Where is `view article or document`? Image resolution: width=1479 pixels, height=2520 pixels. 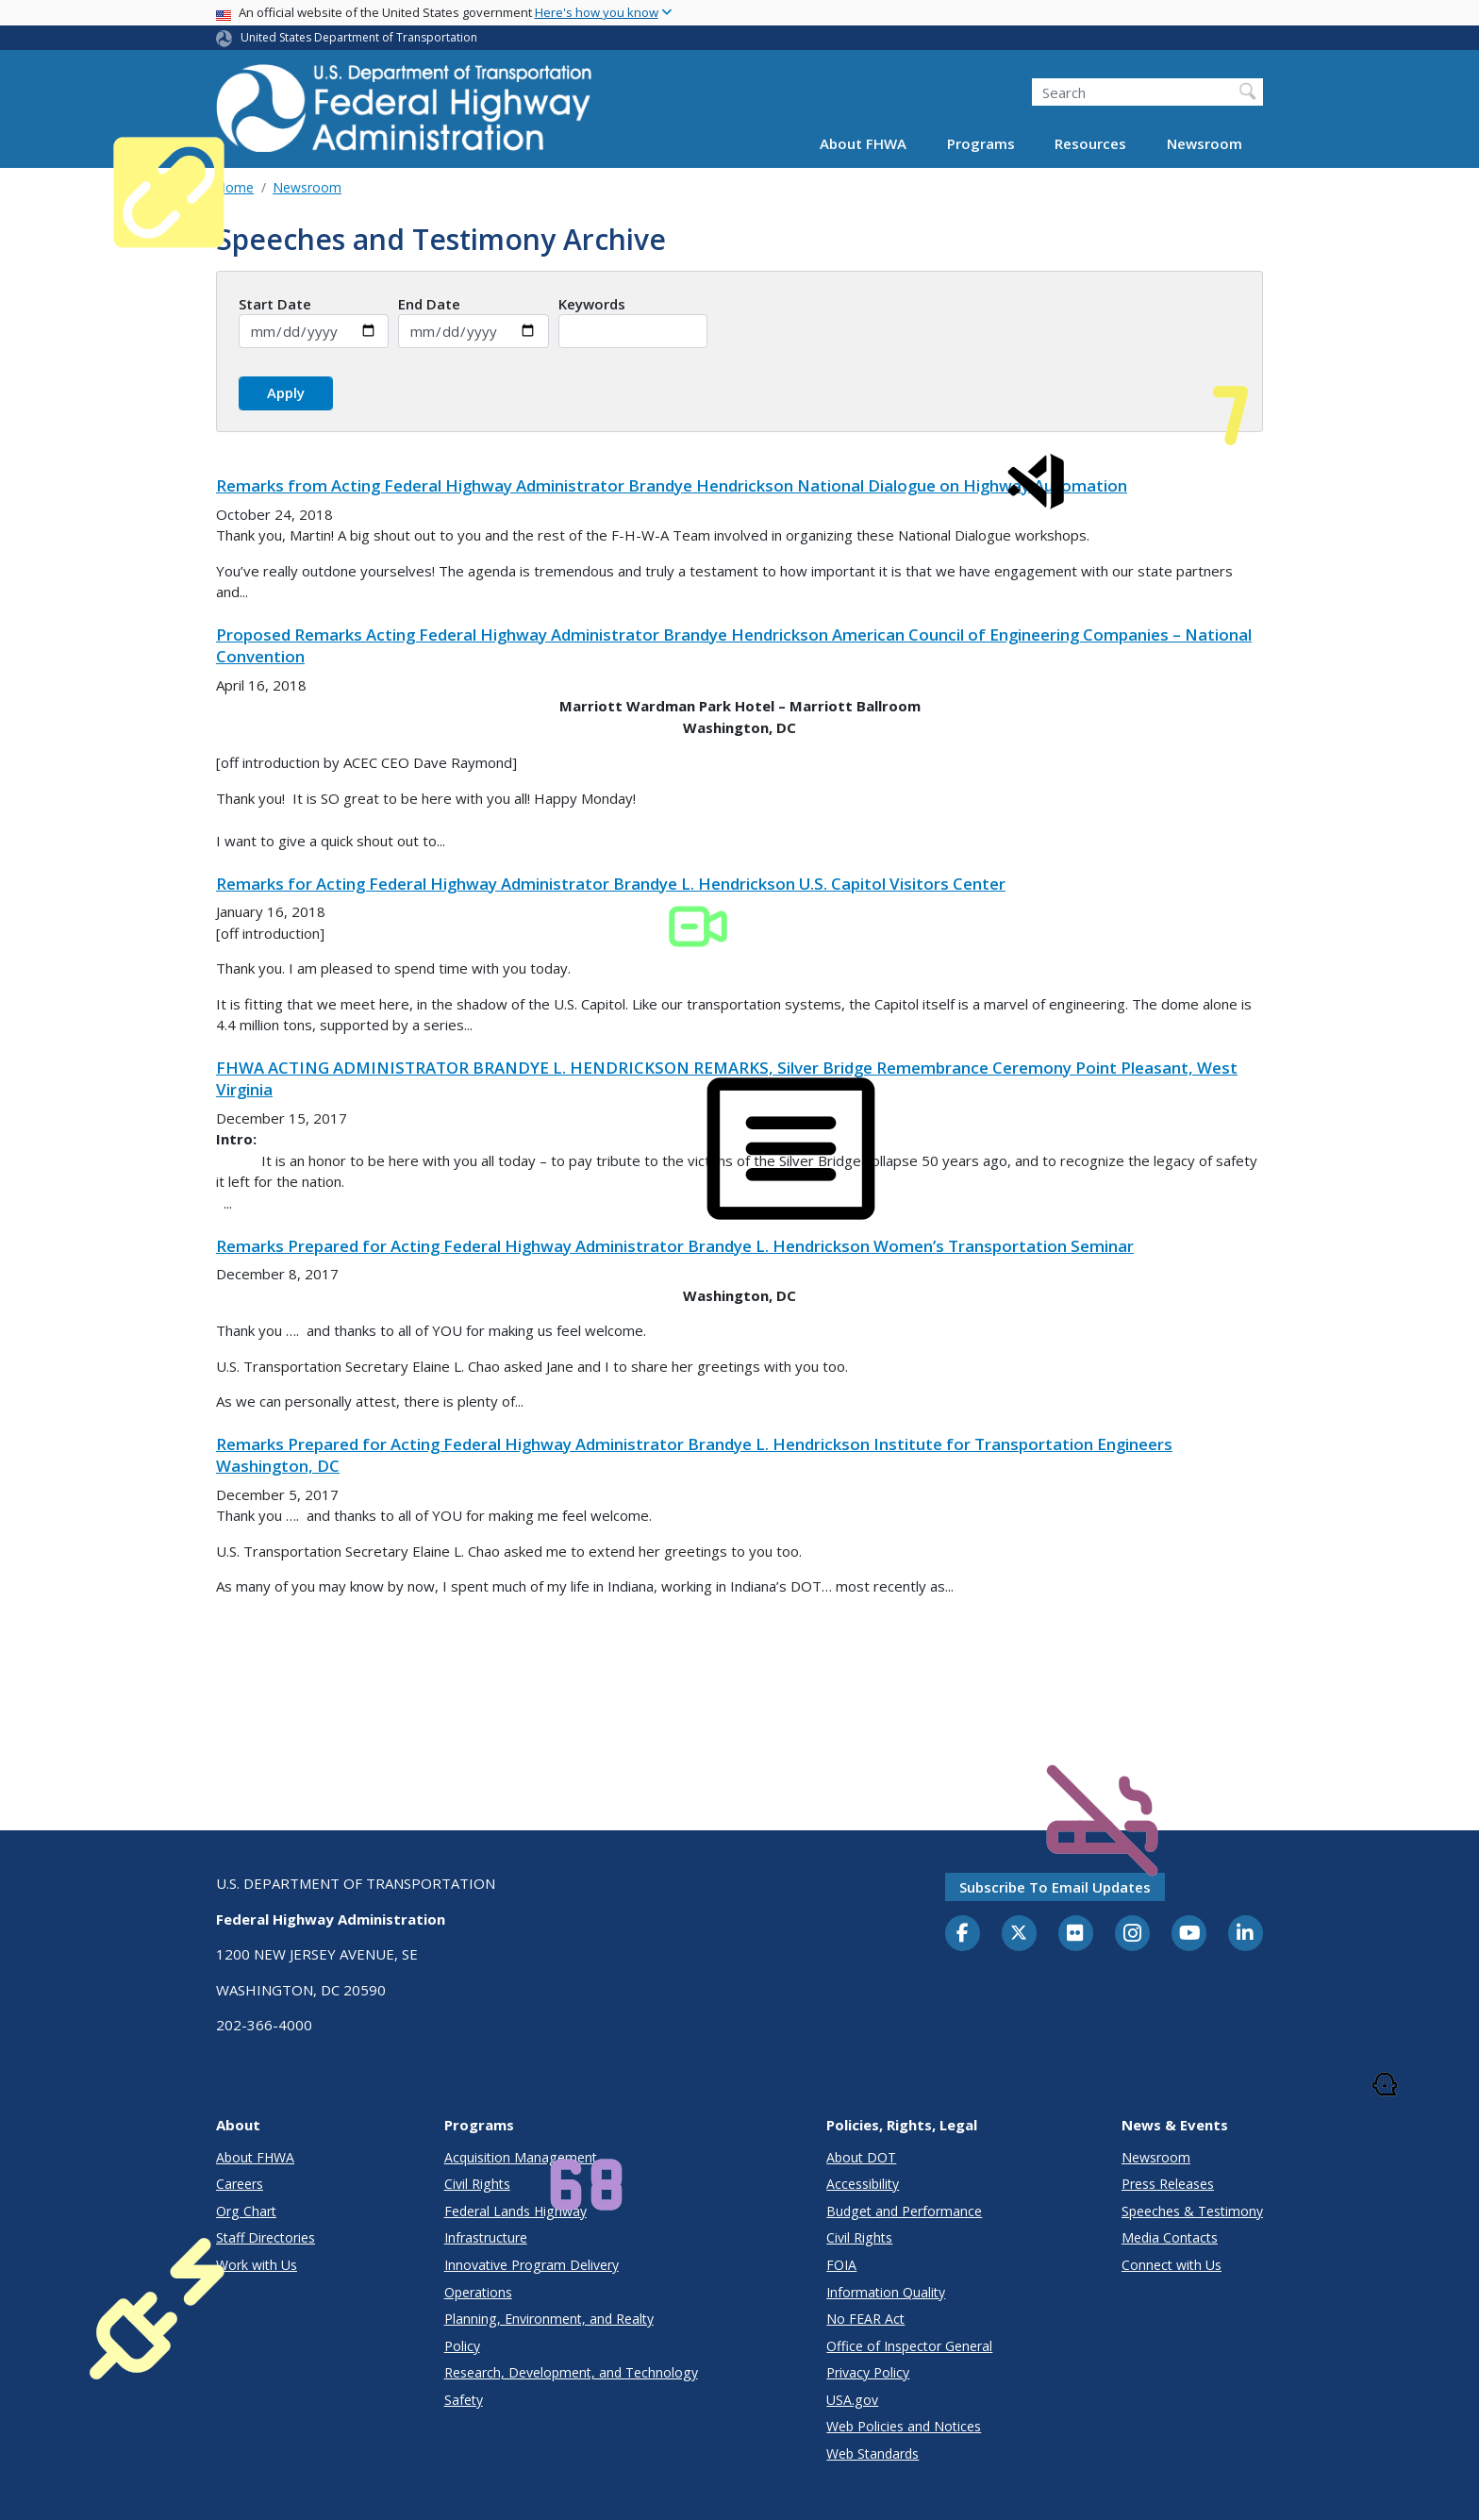
view article or document is located at coordinates (790, 1148).